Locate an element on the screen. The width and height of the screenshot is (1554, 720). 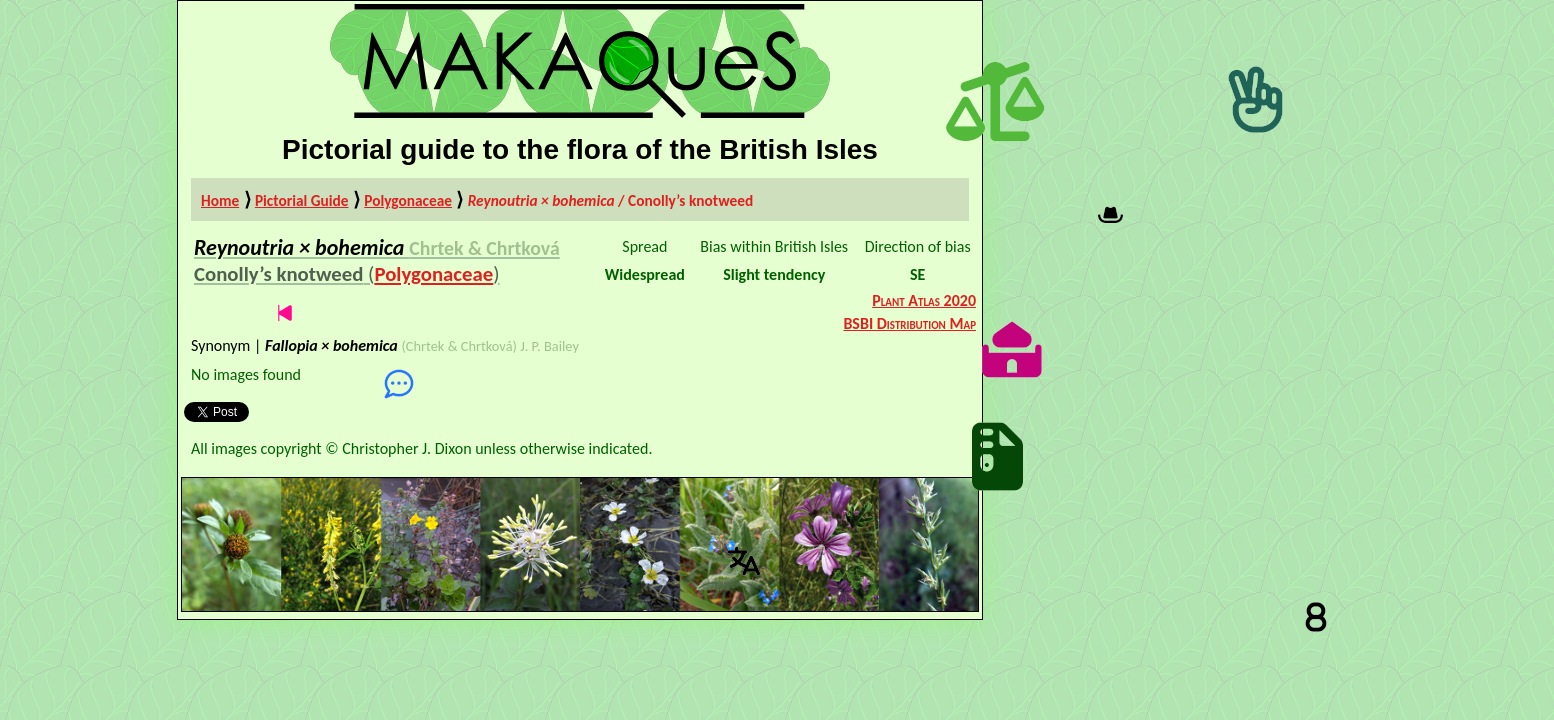
view or open a compressed archive file is located at coordinates (997, 456).